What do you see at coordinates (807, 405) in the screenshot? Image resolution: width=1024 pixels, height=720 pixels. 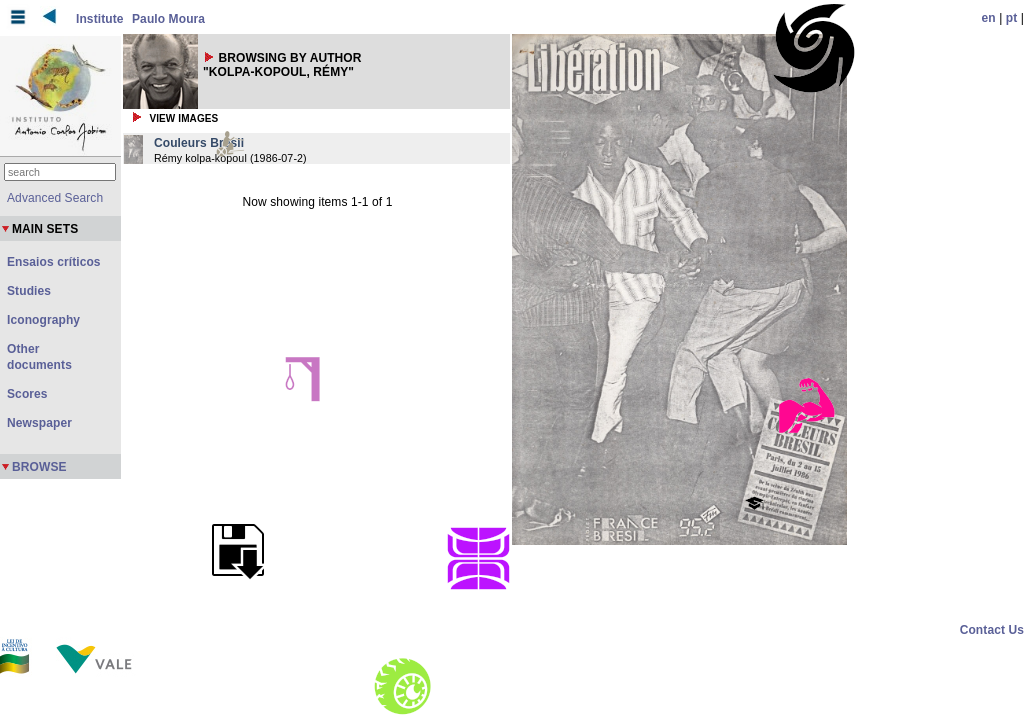 I see `view strength or fitness stats` at bounding box center [807, 405].